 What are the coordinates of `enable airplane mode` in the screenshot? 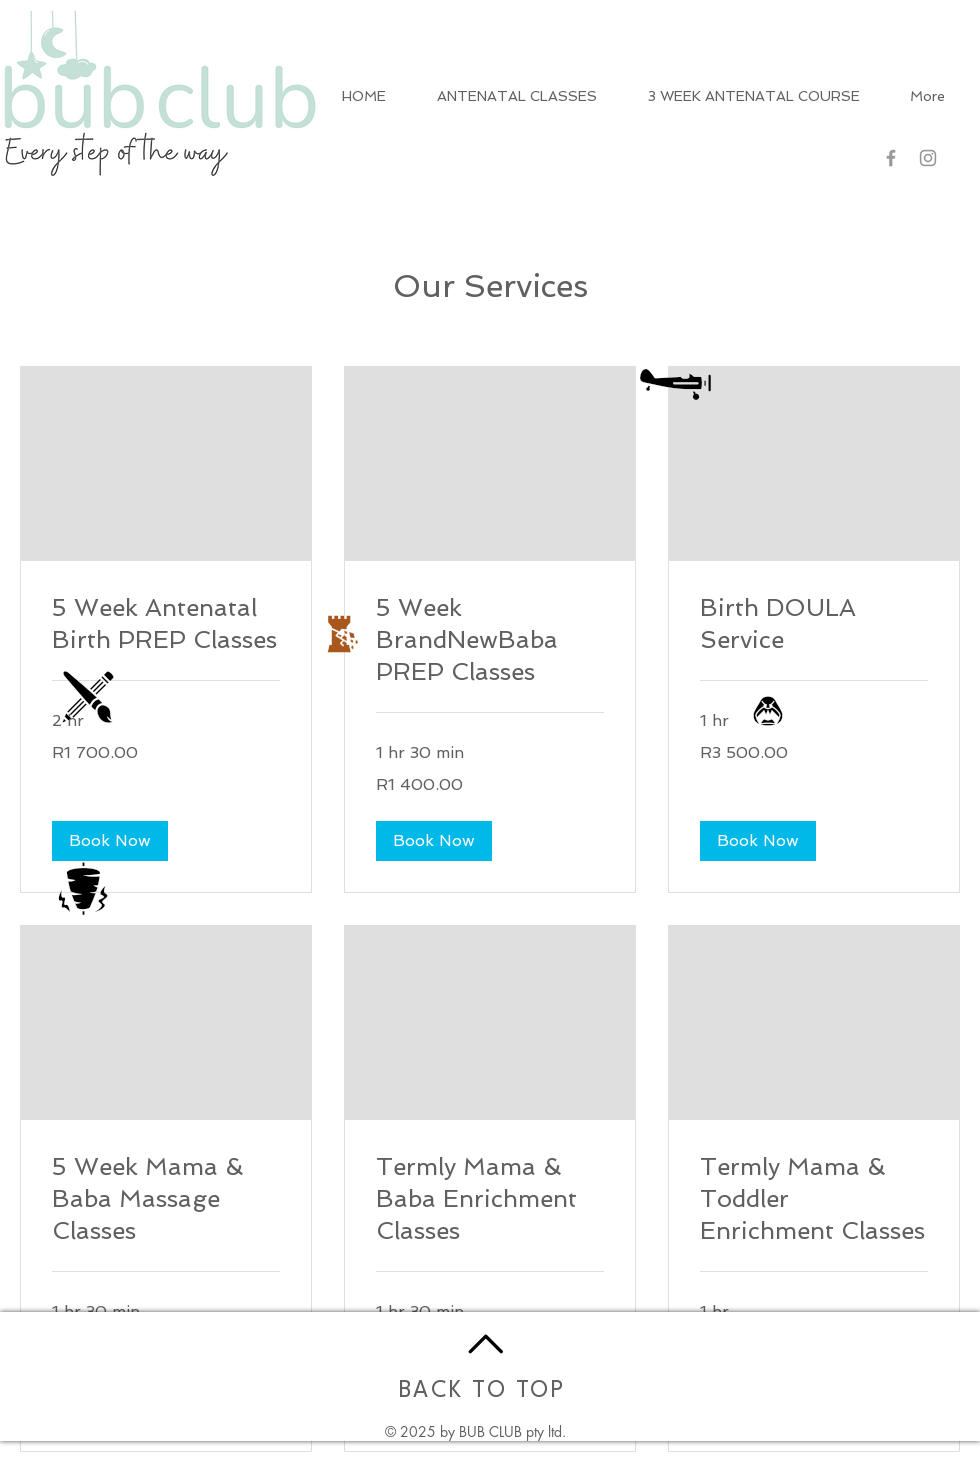 It's located at (675, 384).